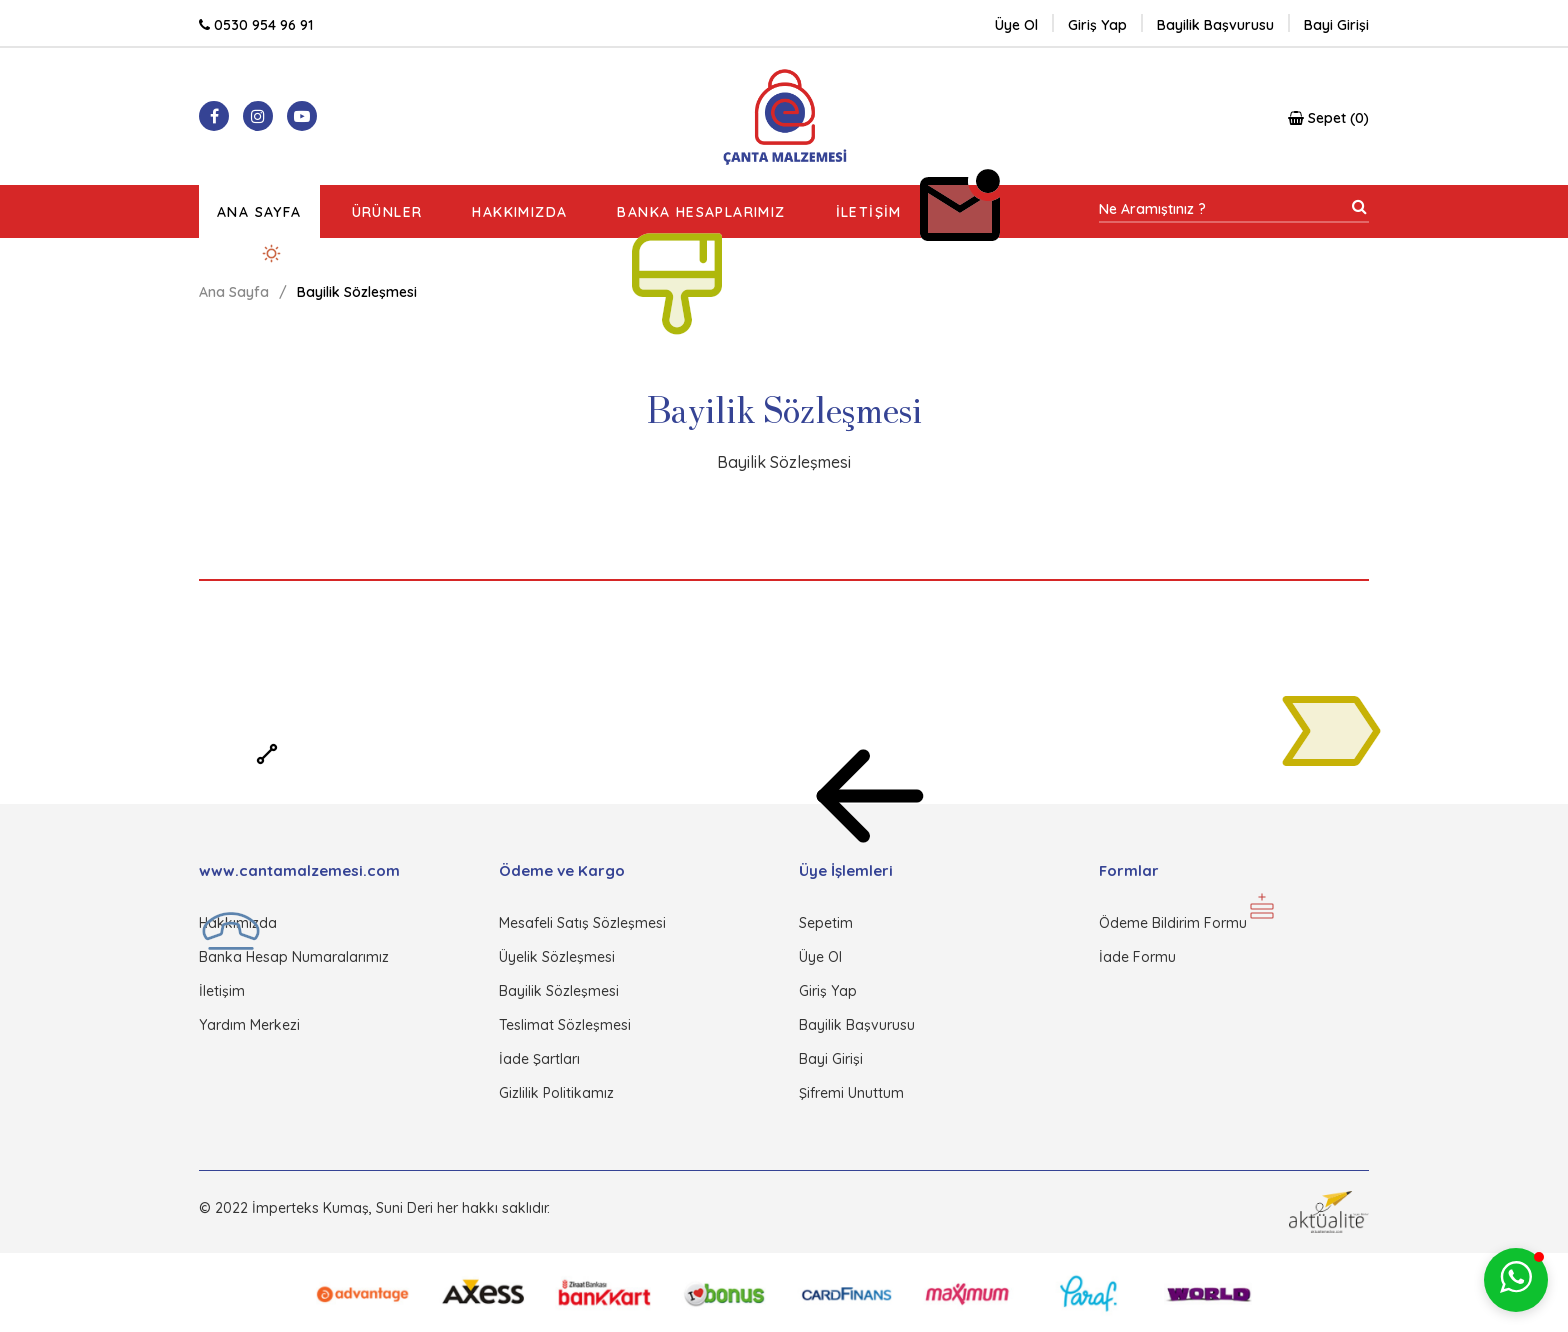 The width and height of the screenshot is (1568, 1332). I want to click on indicates an unread email message, so click(960, 209).